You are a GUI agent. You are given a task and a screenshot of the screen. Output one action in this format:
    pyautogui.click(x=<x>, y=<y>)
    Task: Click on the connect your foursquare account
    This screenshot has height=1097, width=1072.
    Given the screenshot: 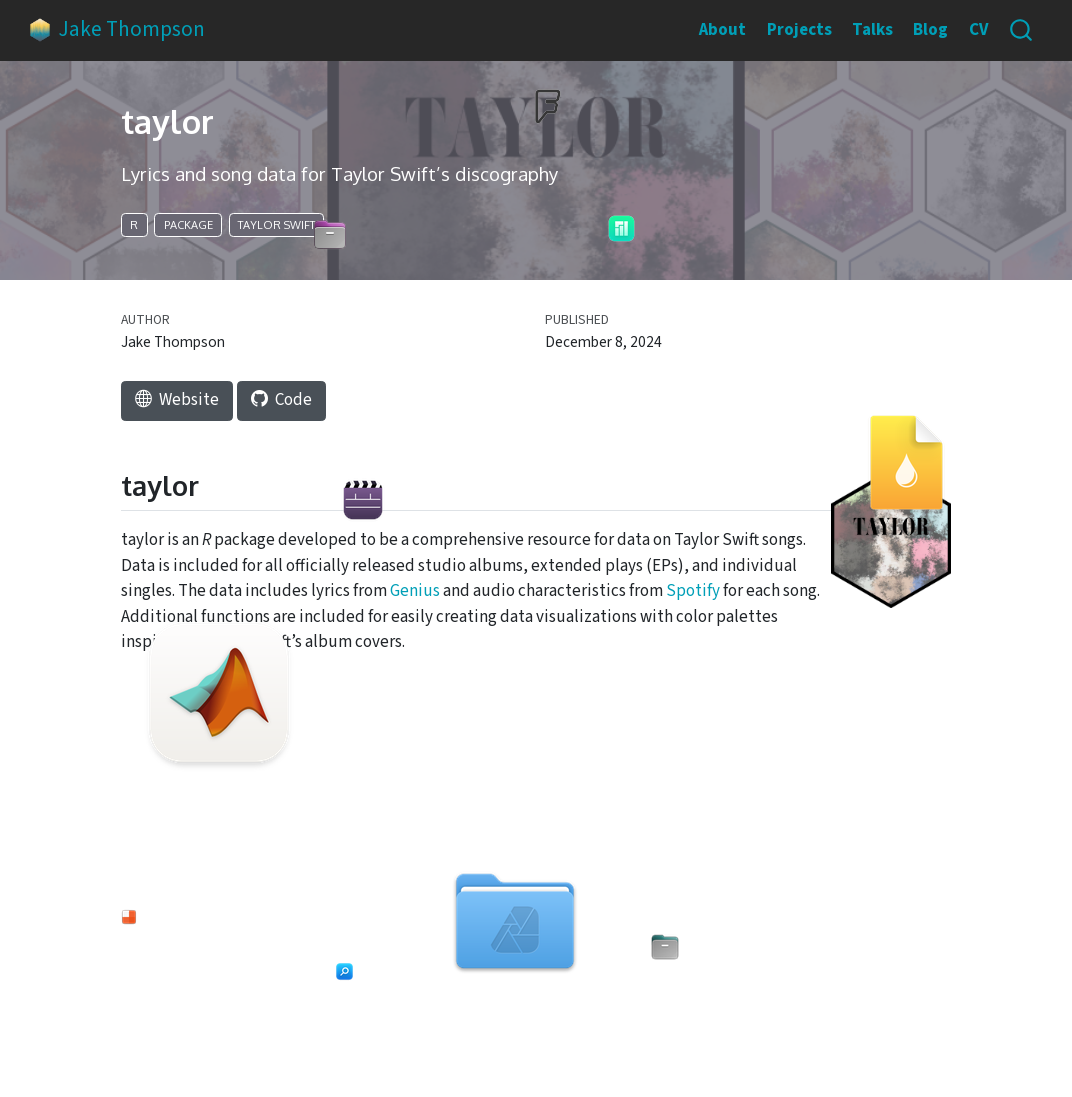 What is the action you would take?
    pyautogui.click(x=546, y=106)
    